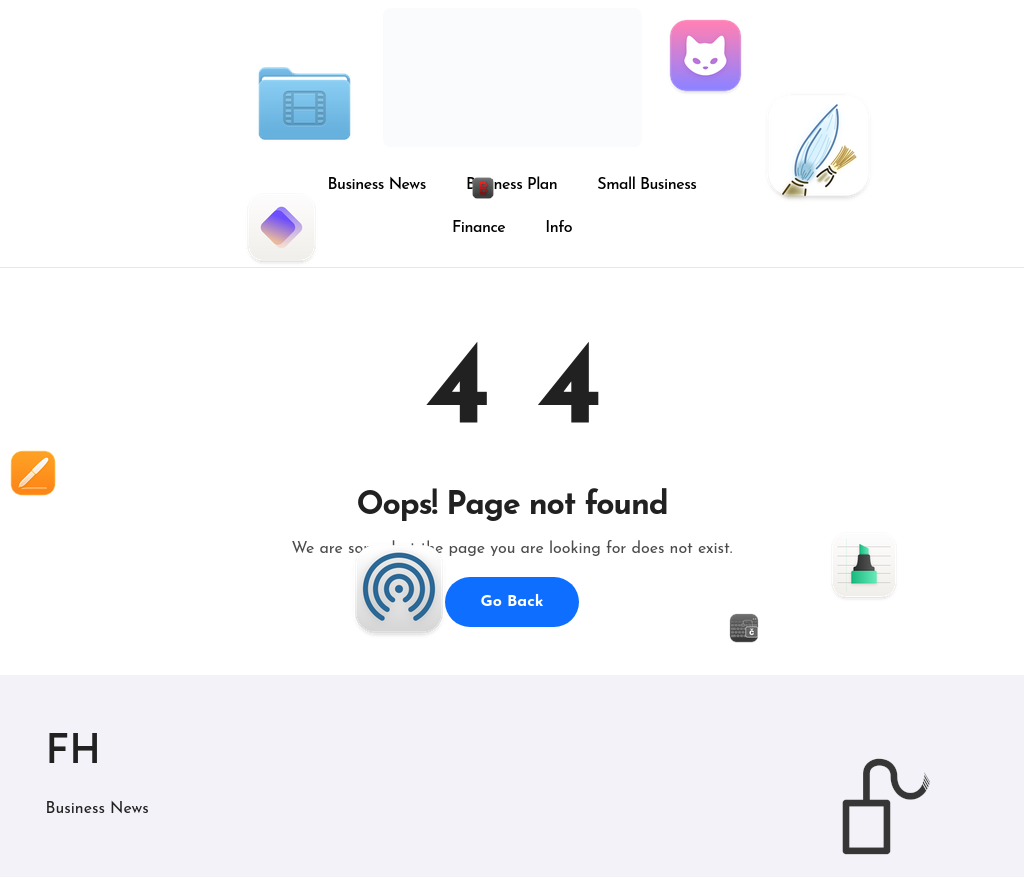 Image resolution: width=1024 pixels, height=877 pixels. I want to click on open proton pass password manager, so click(281, 227).